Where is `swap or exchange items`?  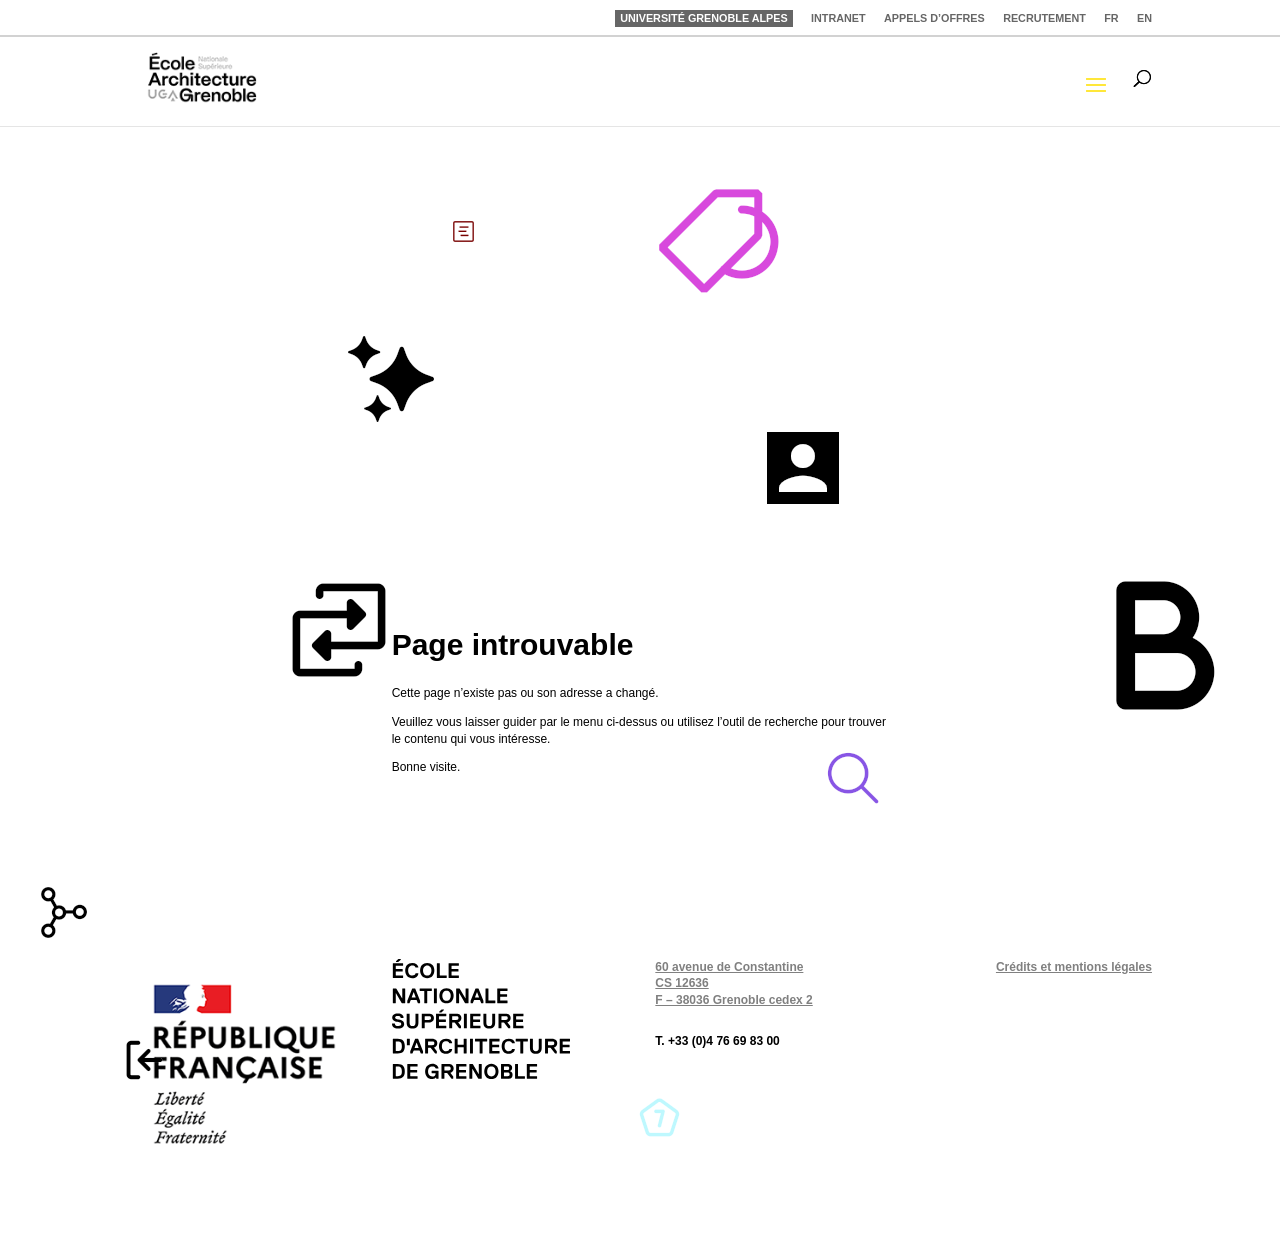
swap or exchange items is located at coordinates (339, 630).